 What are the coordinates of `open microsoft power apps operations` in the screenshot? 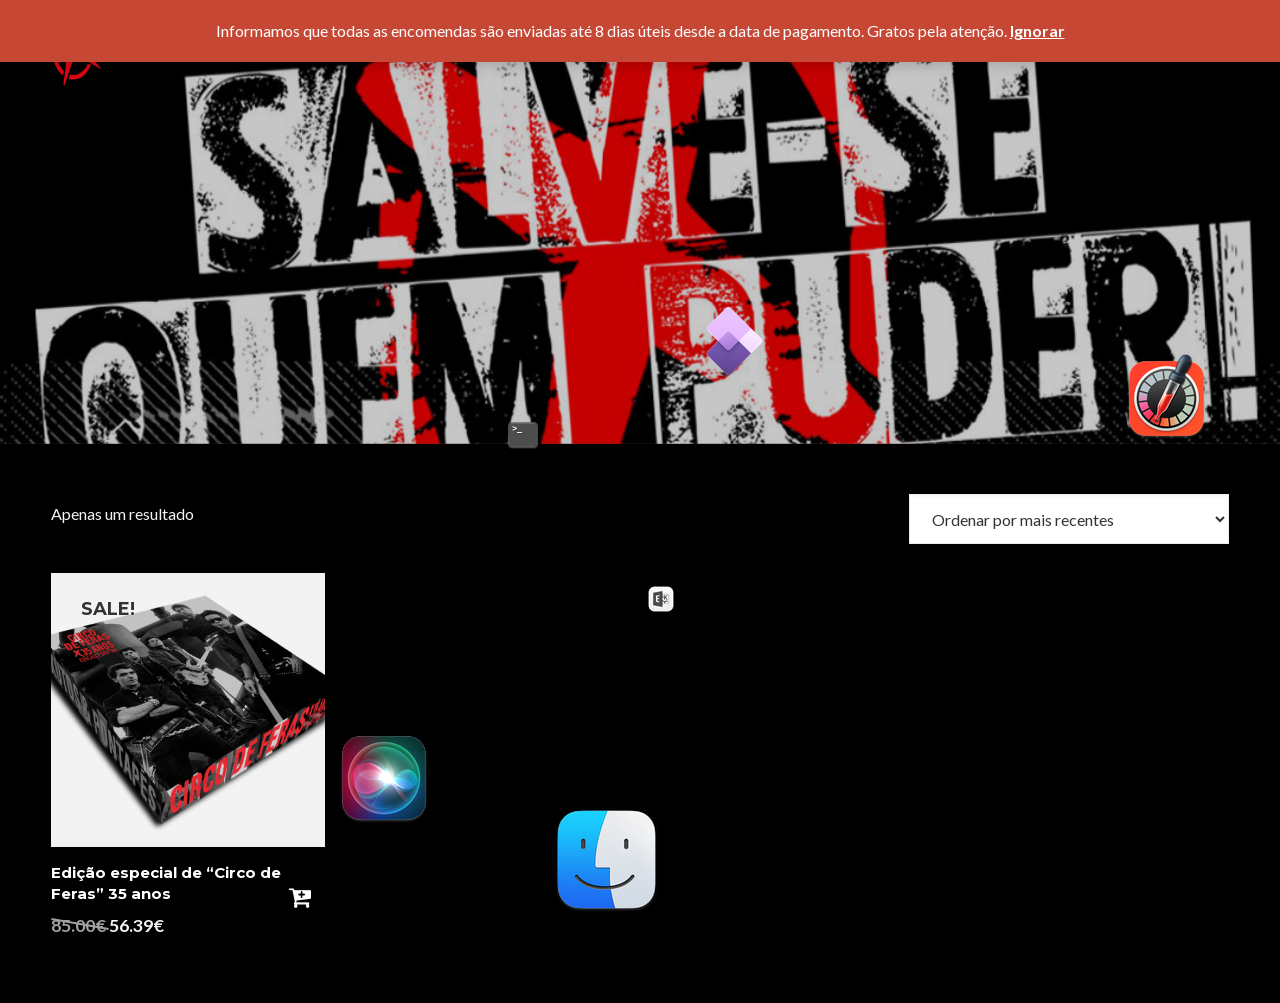 It's located at (733, 341).